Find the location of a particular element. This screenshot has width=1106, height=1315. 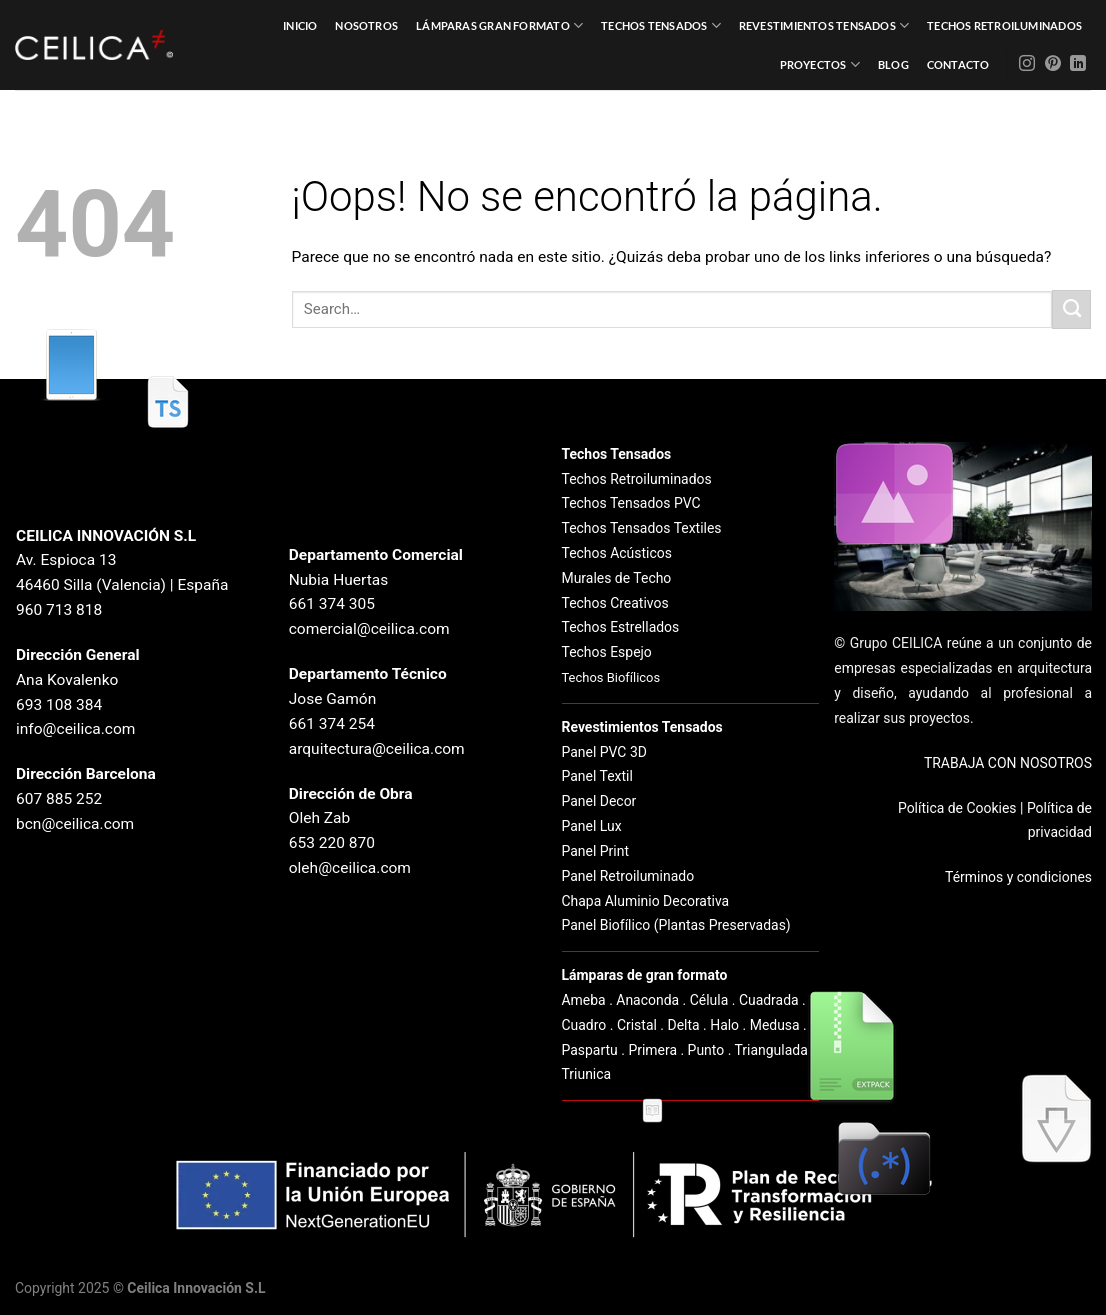

folder containing regular expression files or scripts is located at coordinates (884, 1161).